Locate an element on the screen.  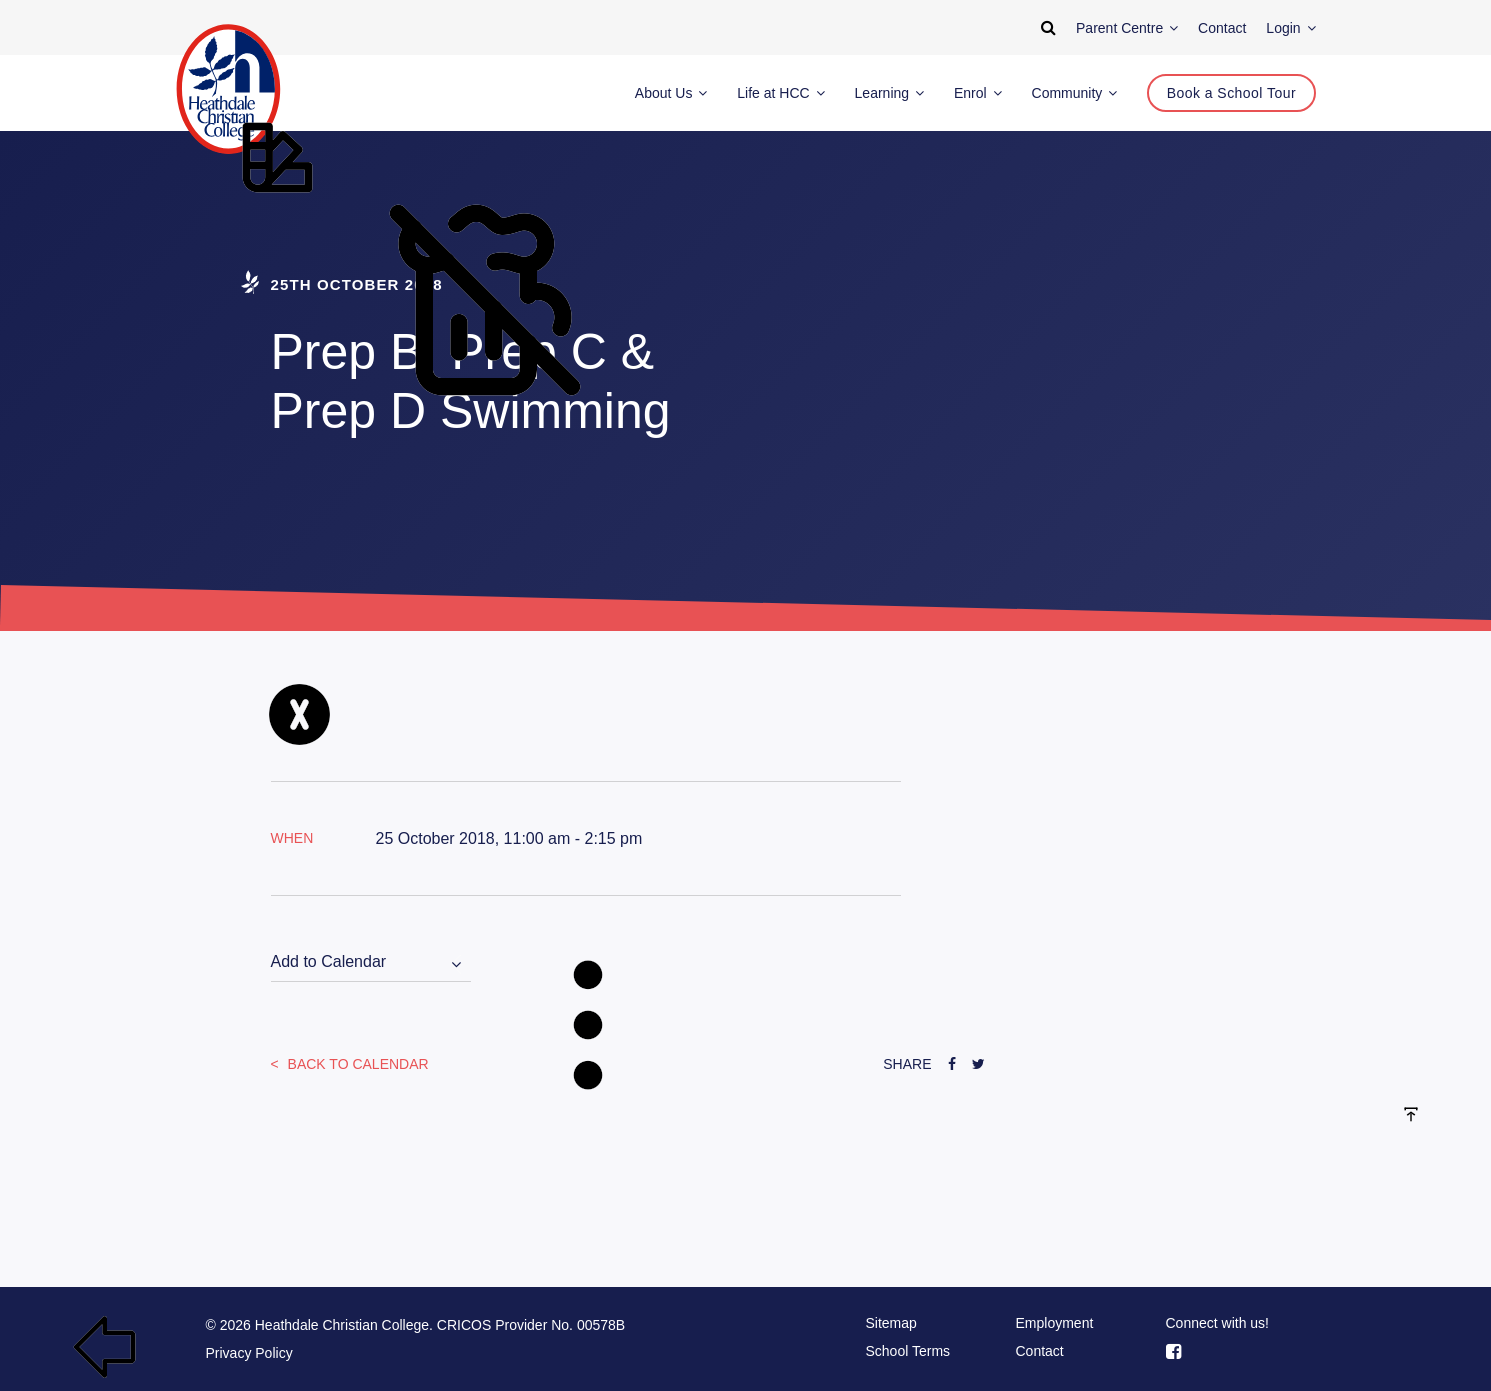
access color palette or theme settings is located at coordinates (277, 157).